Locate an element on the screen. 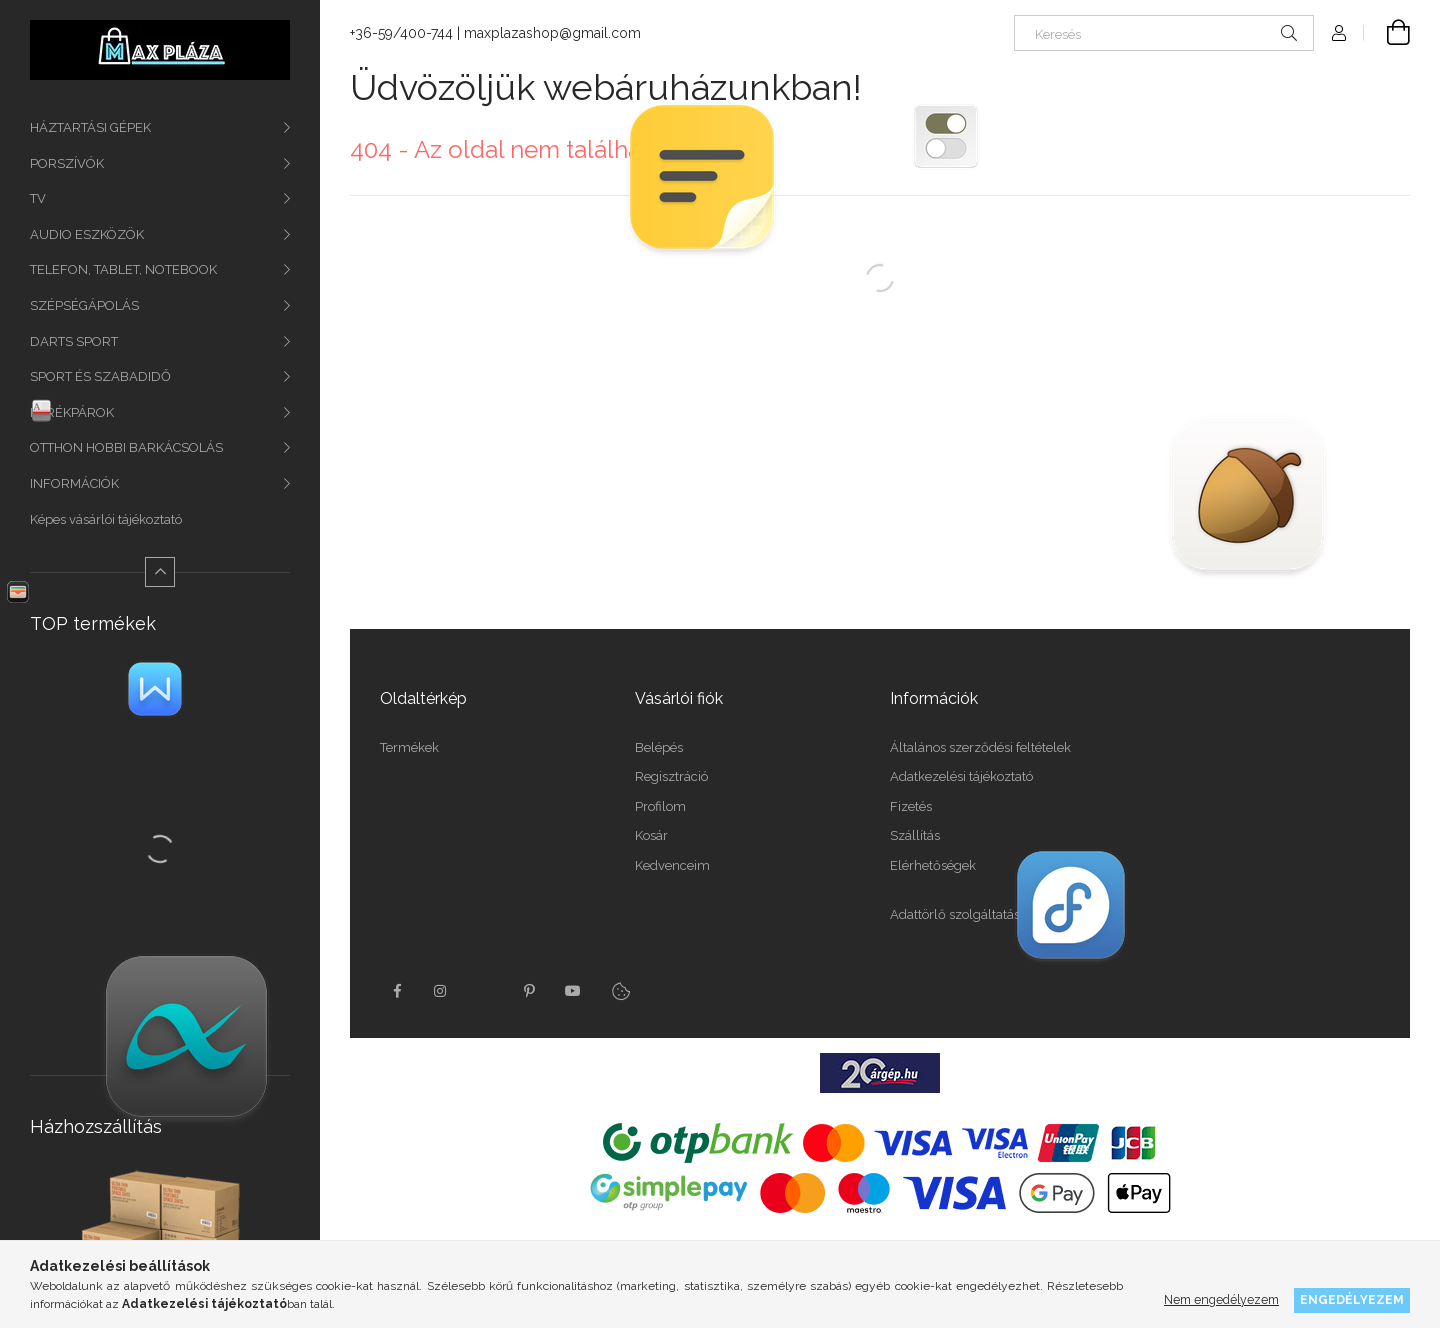  open wps office application is located at coordinates (155, 689).